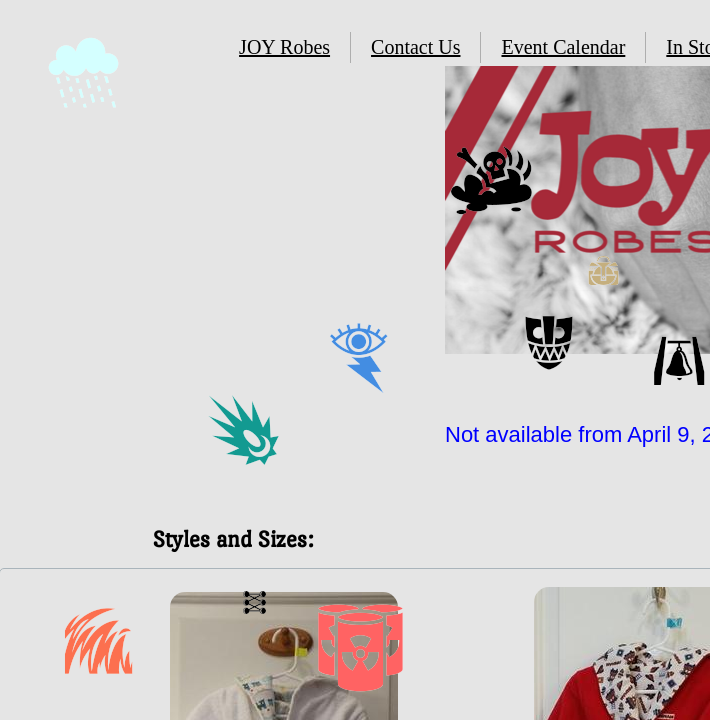 This screenshot has height=720, width=710. What do you see at coordinates (679, 361) in the screenshot?
I see `carillon or bell tower instrument` at bounding box center [679, 361].